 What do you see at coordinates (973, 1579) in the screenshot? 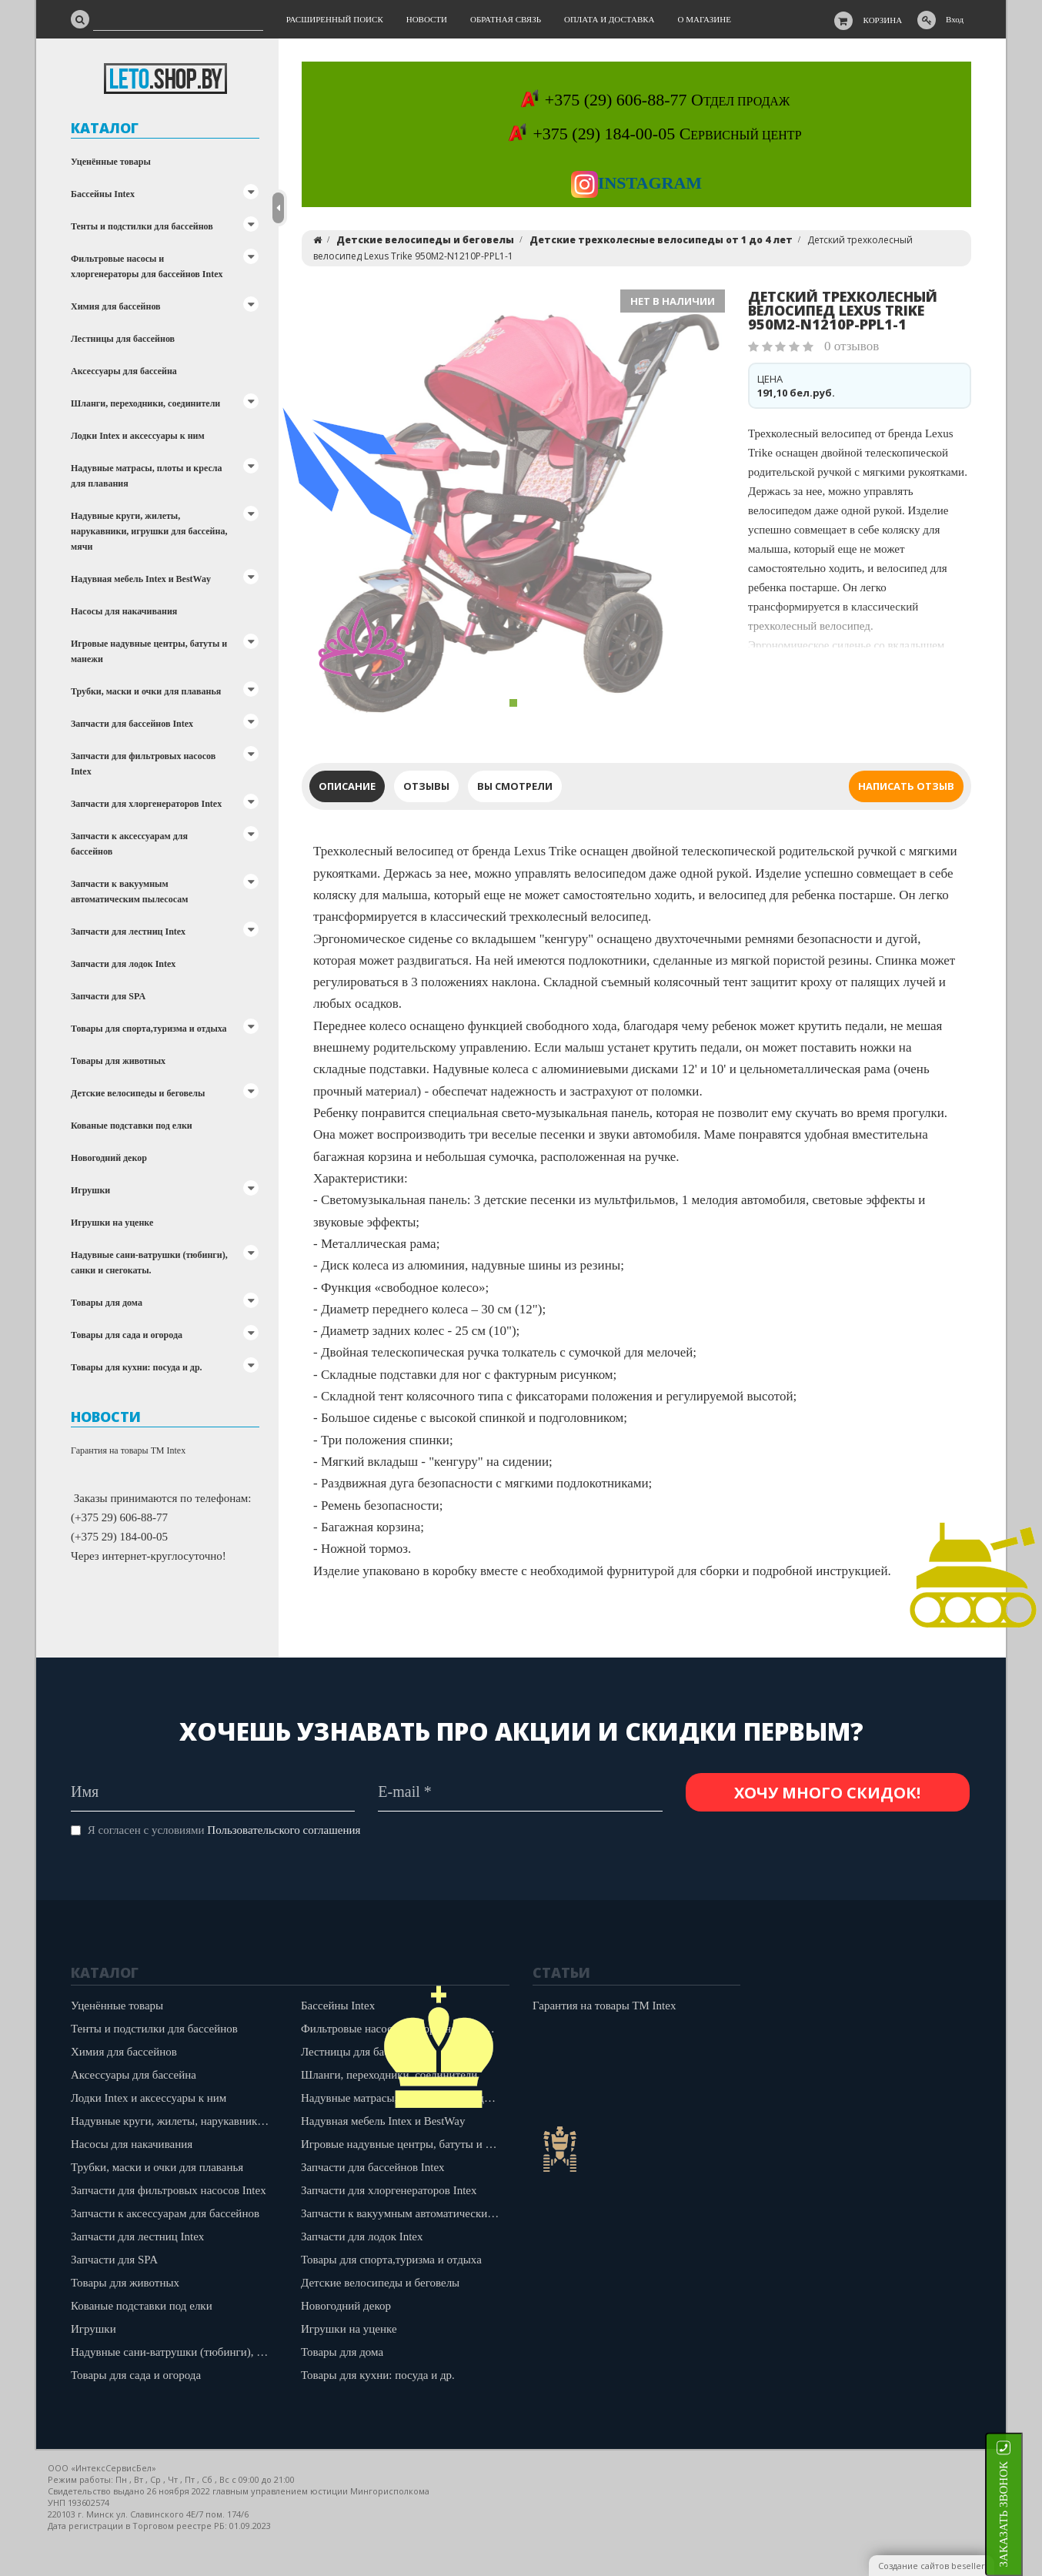
I see `select tank unit in strategy game` at bounding box center [973, 1579].